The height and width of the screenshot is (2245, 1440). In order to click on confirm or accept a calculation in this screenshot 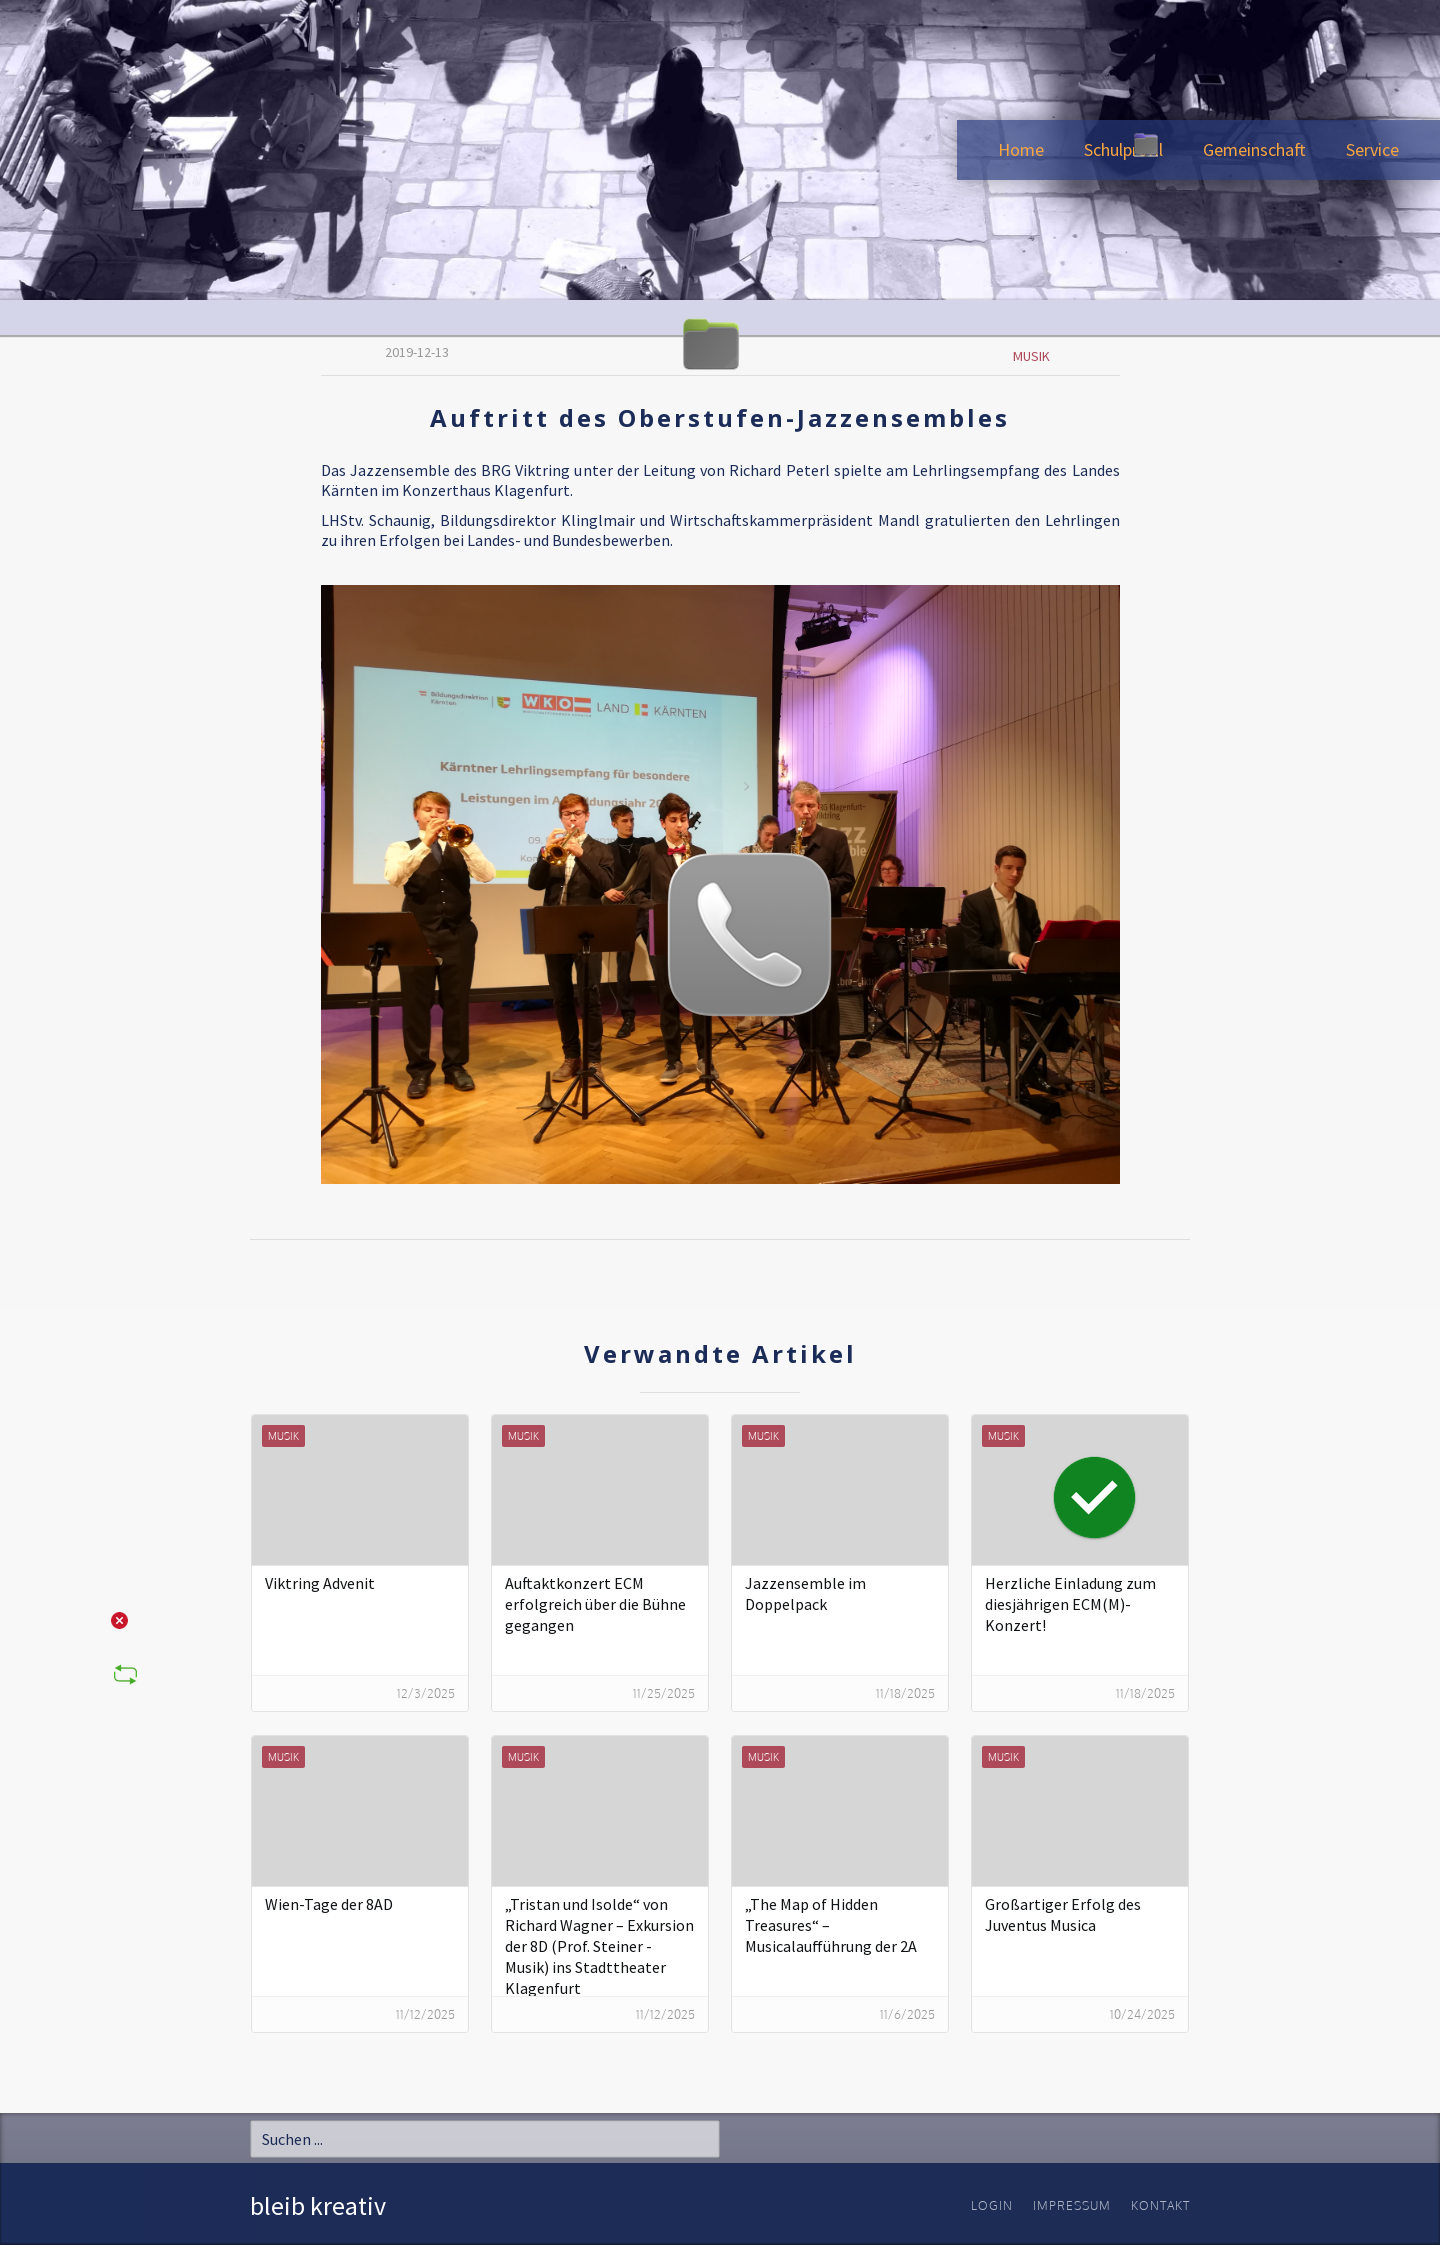, I will do `click(1094, 1497)`.